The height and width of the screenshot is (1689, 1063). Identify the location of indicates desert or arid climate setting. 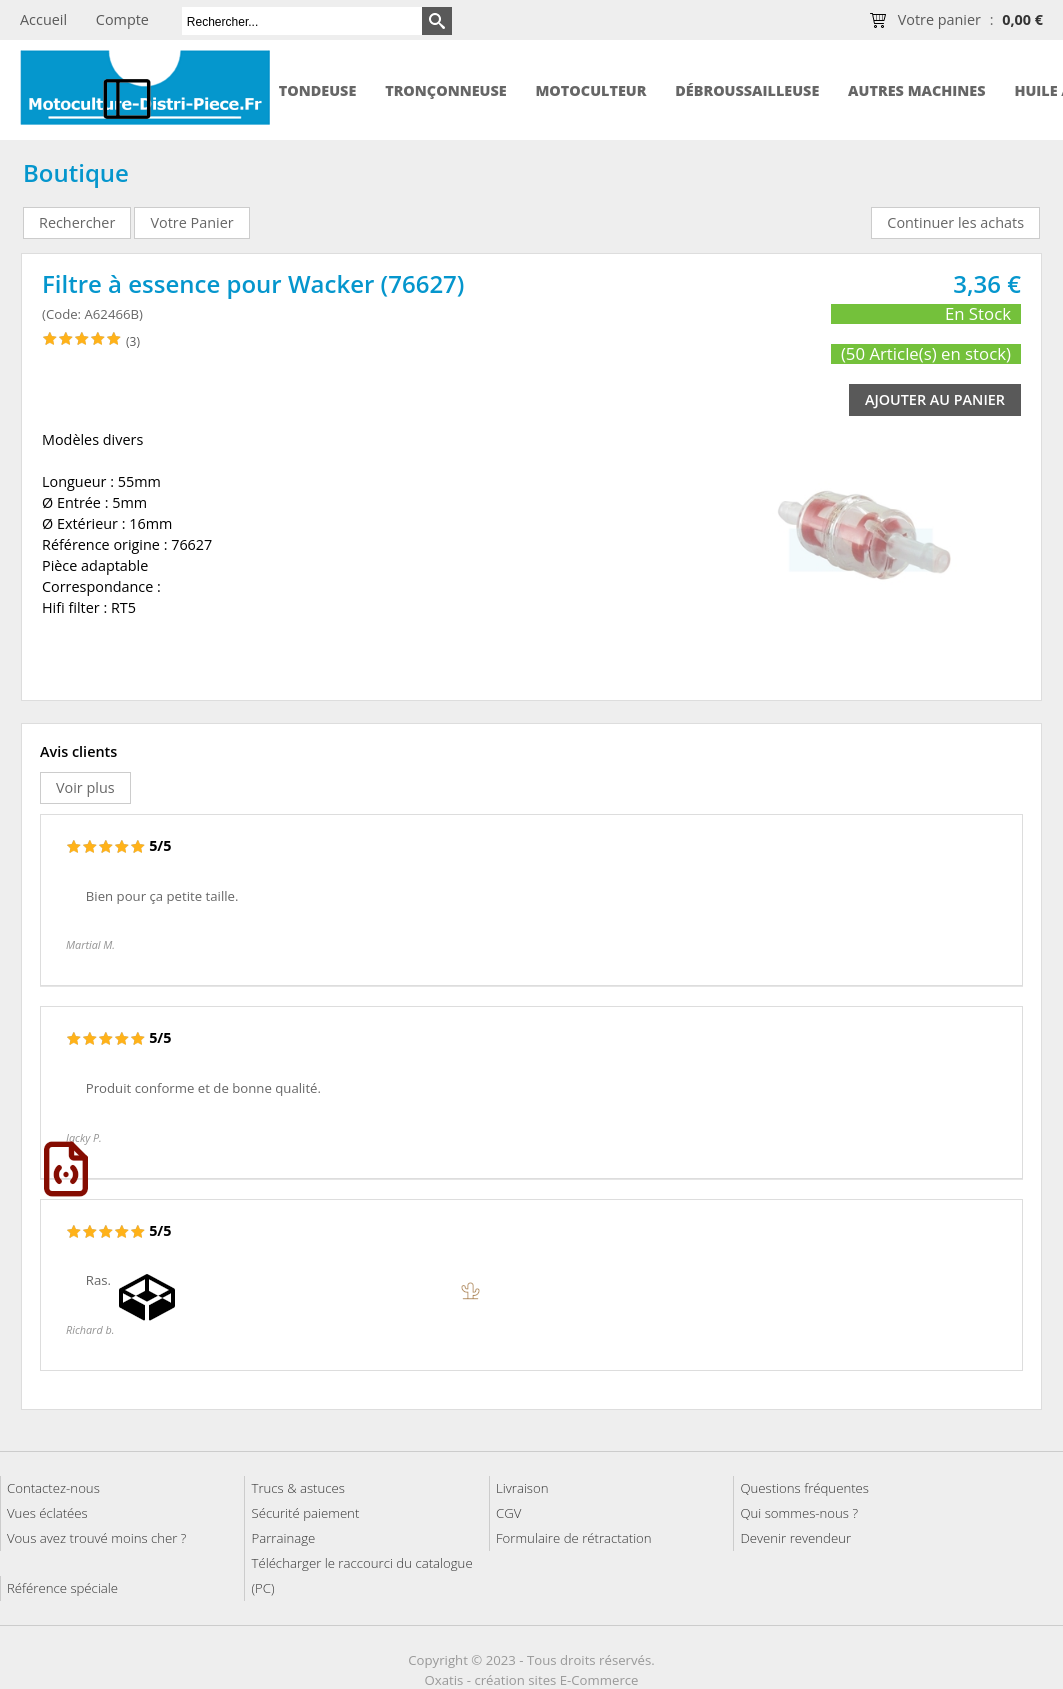
(470, 1291).